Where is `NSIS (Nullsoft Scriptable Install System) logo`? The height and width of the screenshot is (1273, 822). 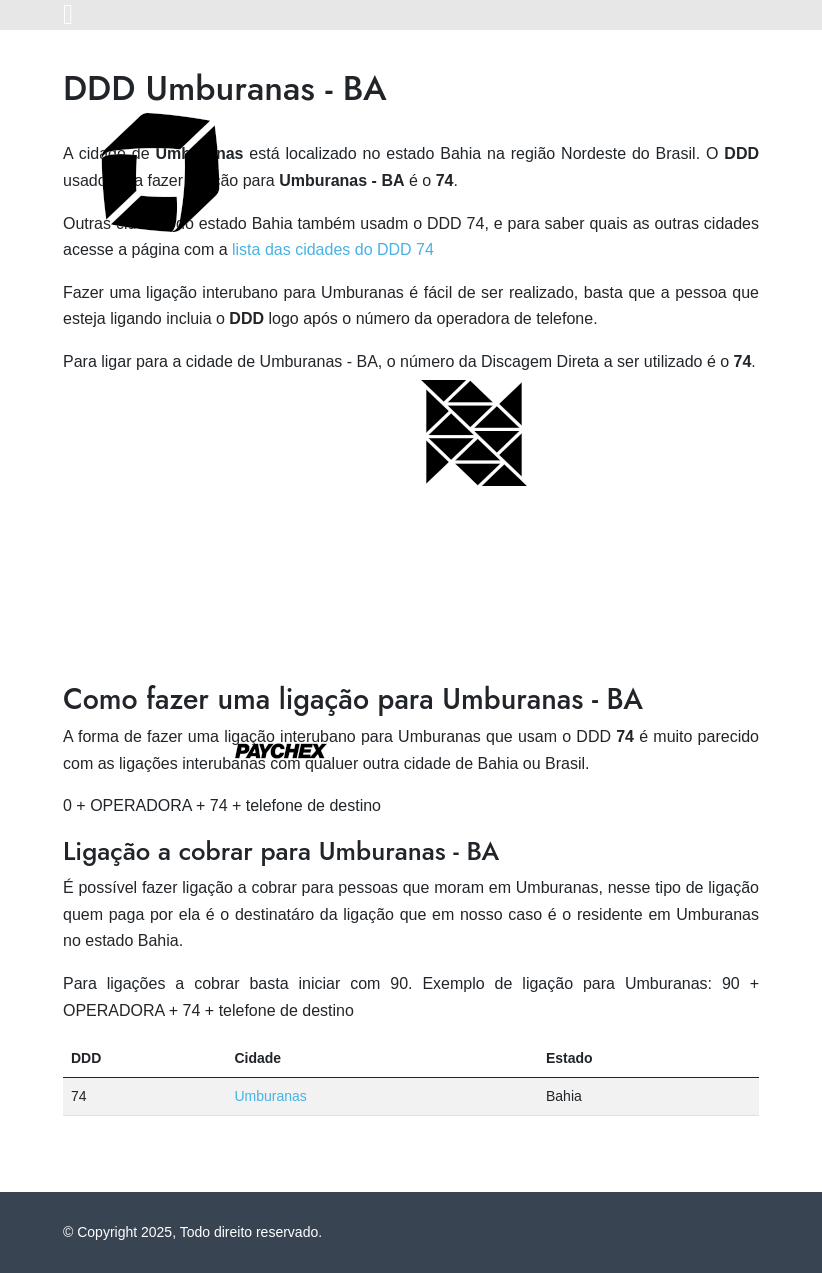 NSIS (Nullsoft Scriptable Install System) logo is located at coordinates (474, 433).